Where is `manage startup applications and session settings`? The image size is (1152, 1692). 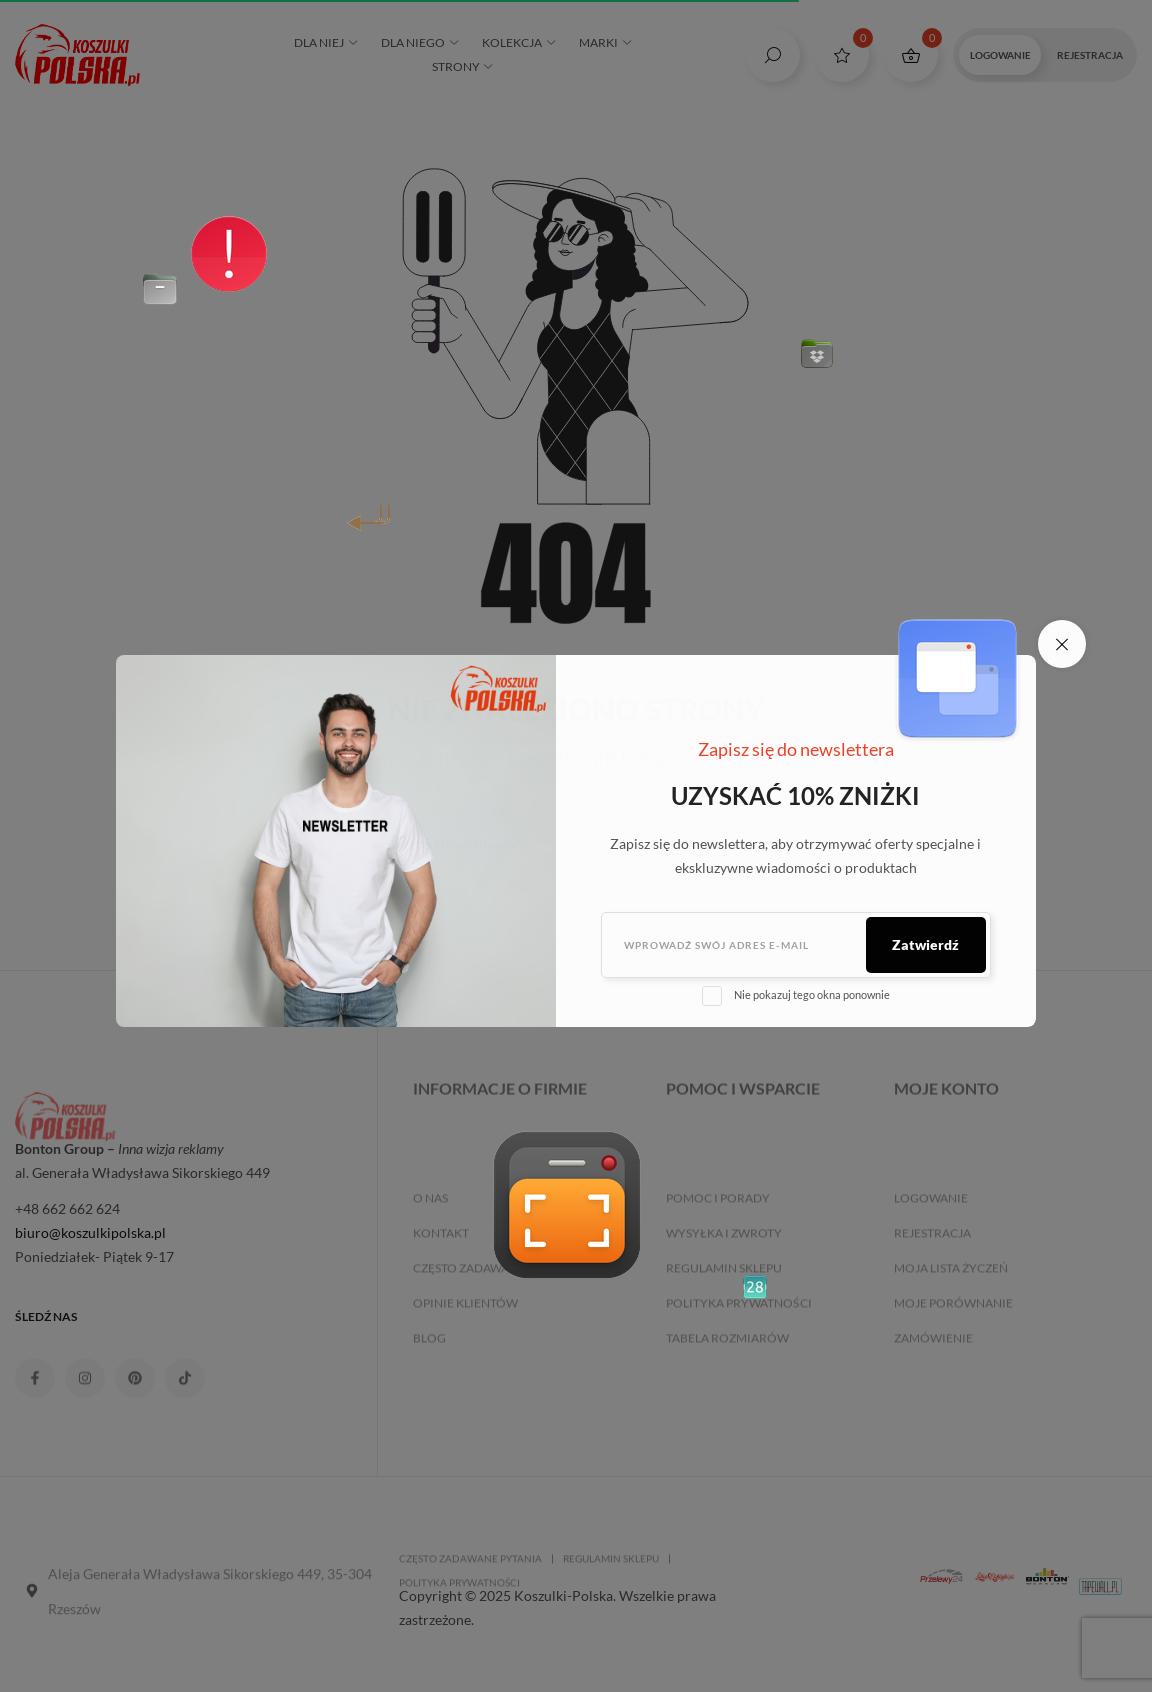
manage startup applications and session settings is located at coordinates (957, 678).